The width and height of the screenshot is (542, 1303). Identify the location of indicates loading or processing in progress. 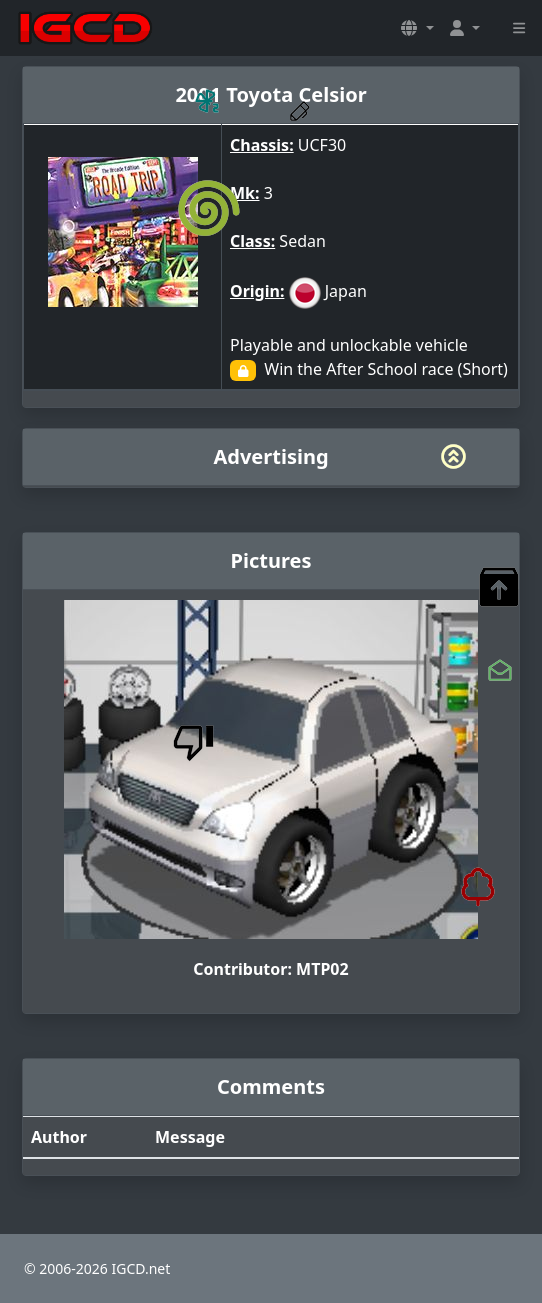
(206, 209).